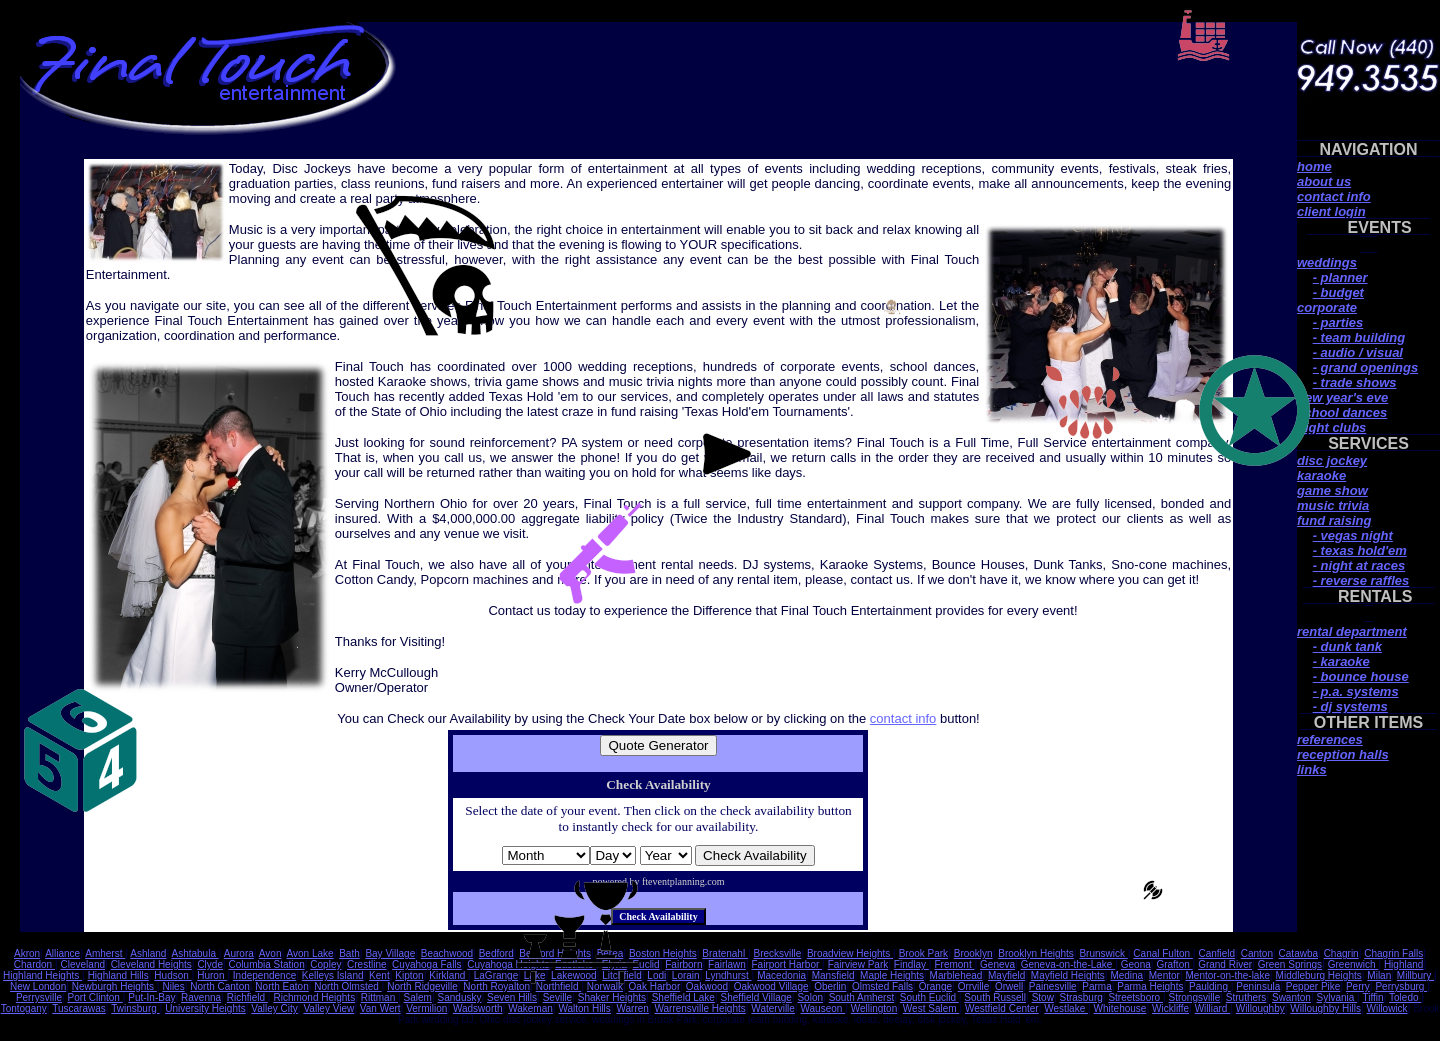  What do you see at coordinates (727, 454) in the screenshot?
I see `start or resume media playback` at bounding box center [727, 454].